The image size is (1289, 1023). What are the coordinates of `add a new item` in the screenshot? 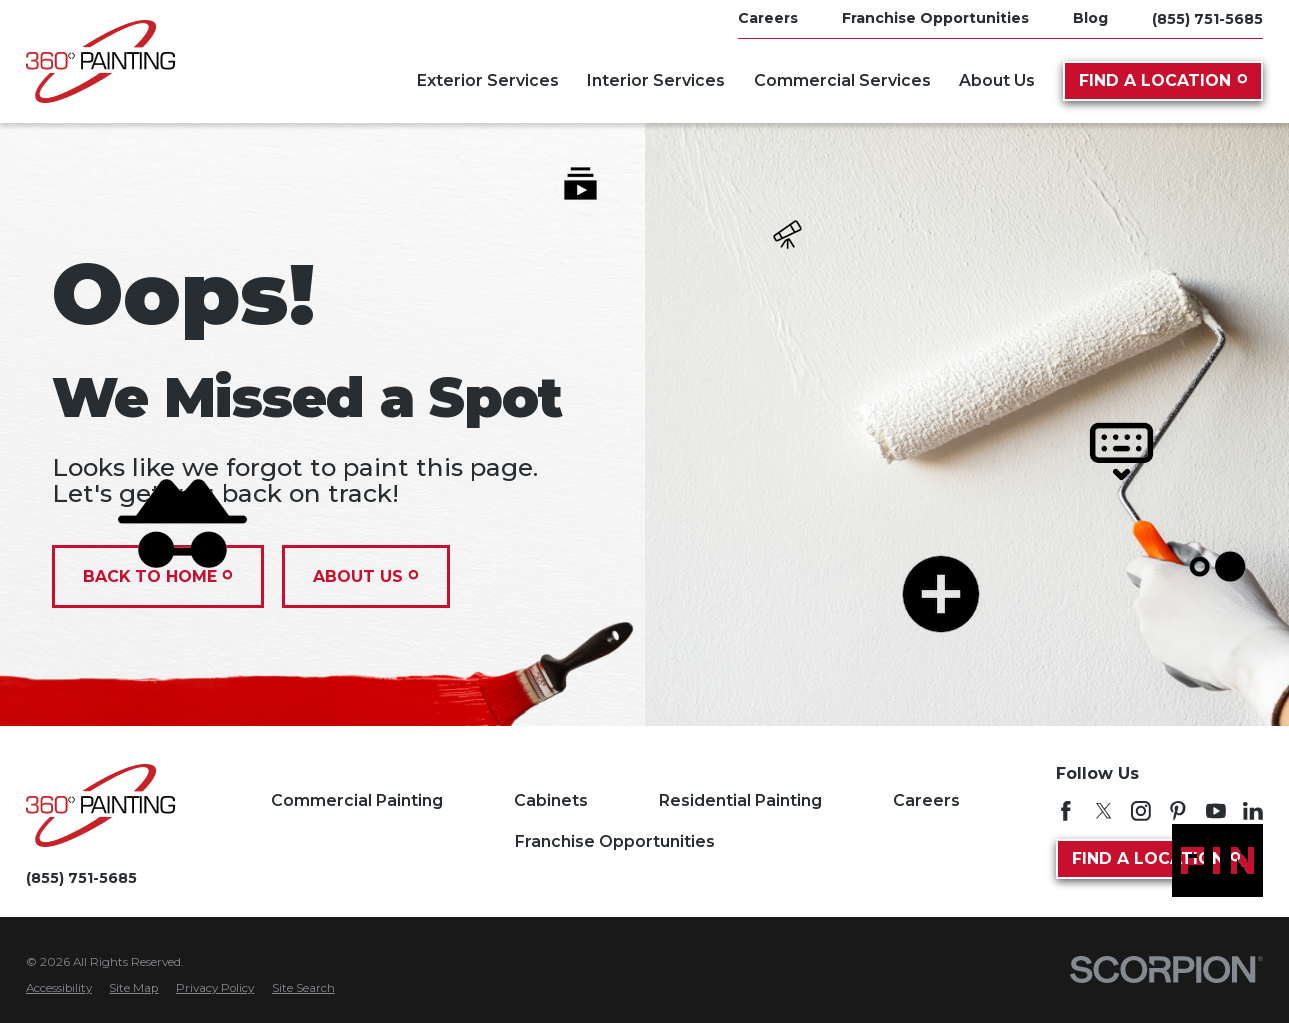 It's located at (941, 594).